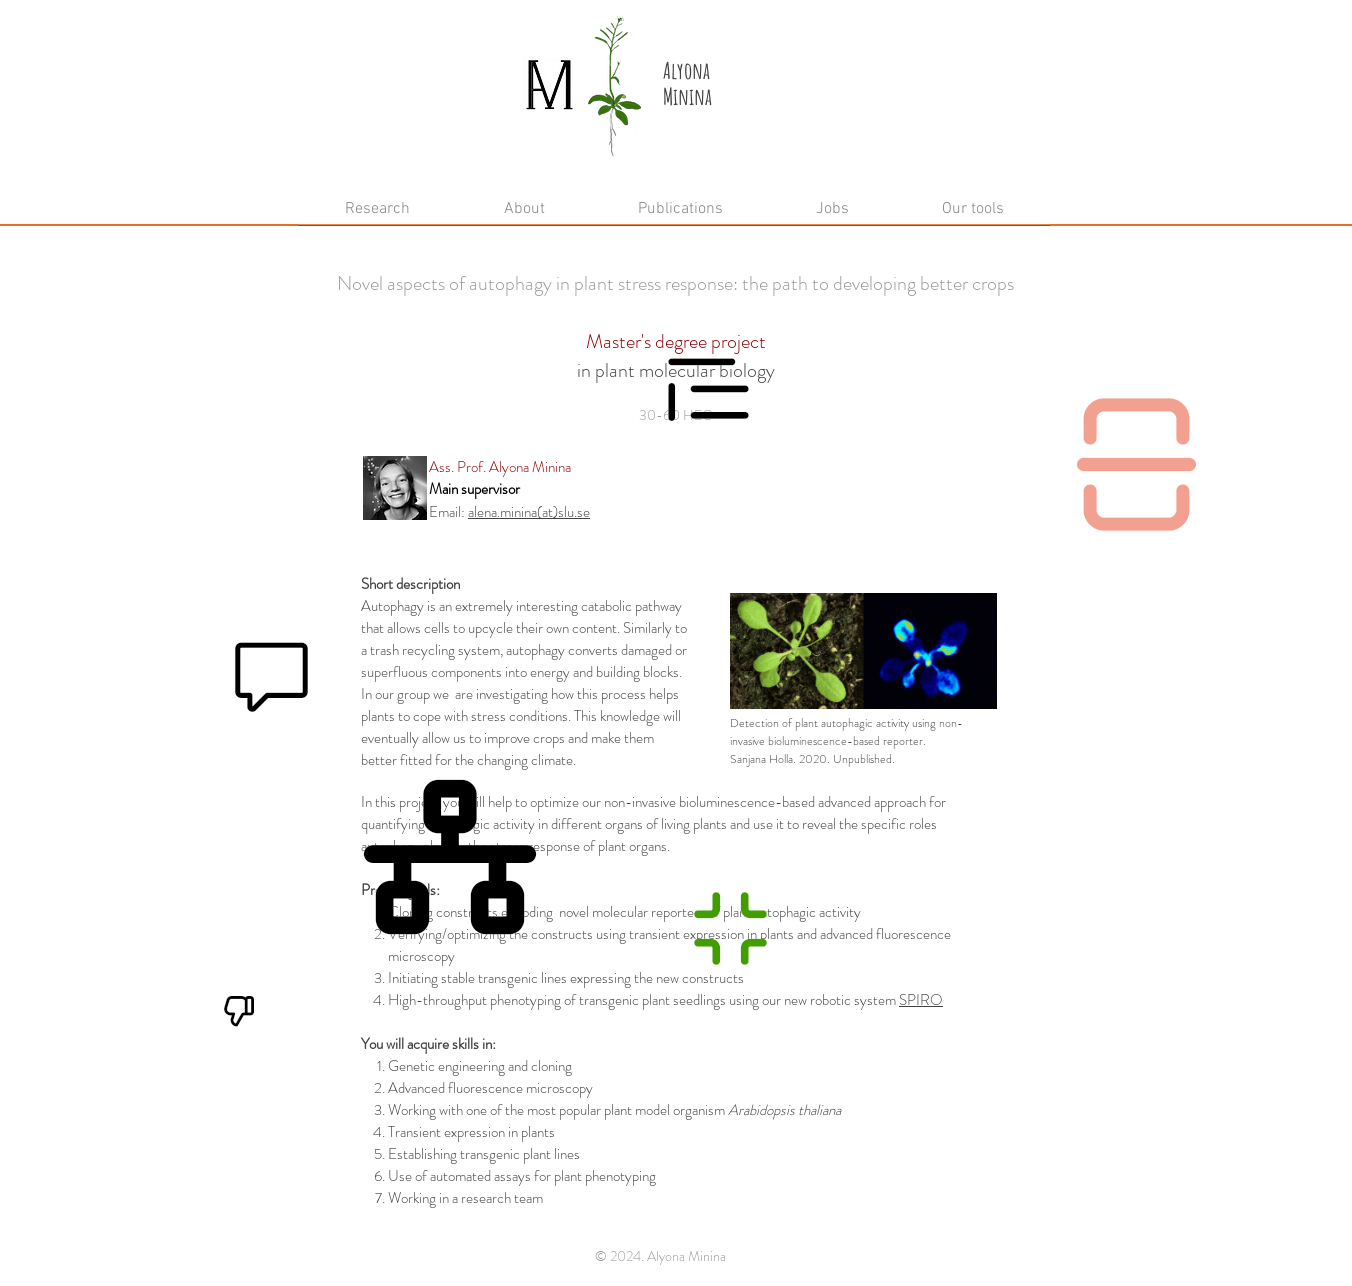 Image resolution: width=1352 pixels, height=1286 pixels. I want to click on leave a comment, so click(271, 675).